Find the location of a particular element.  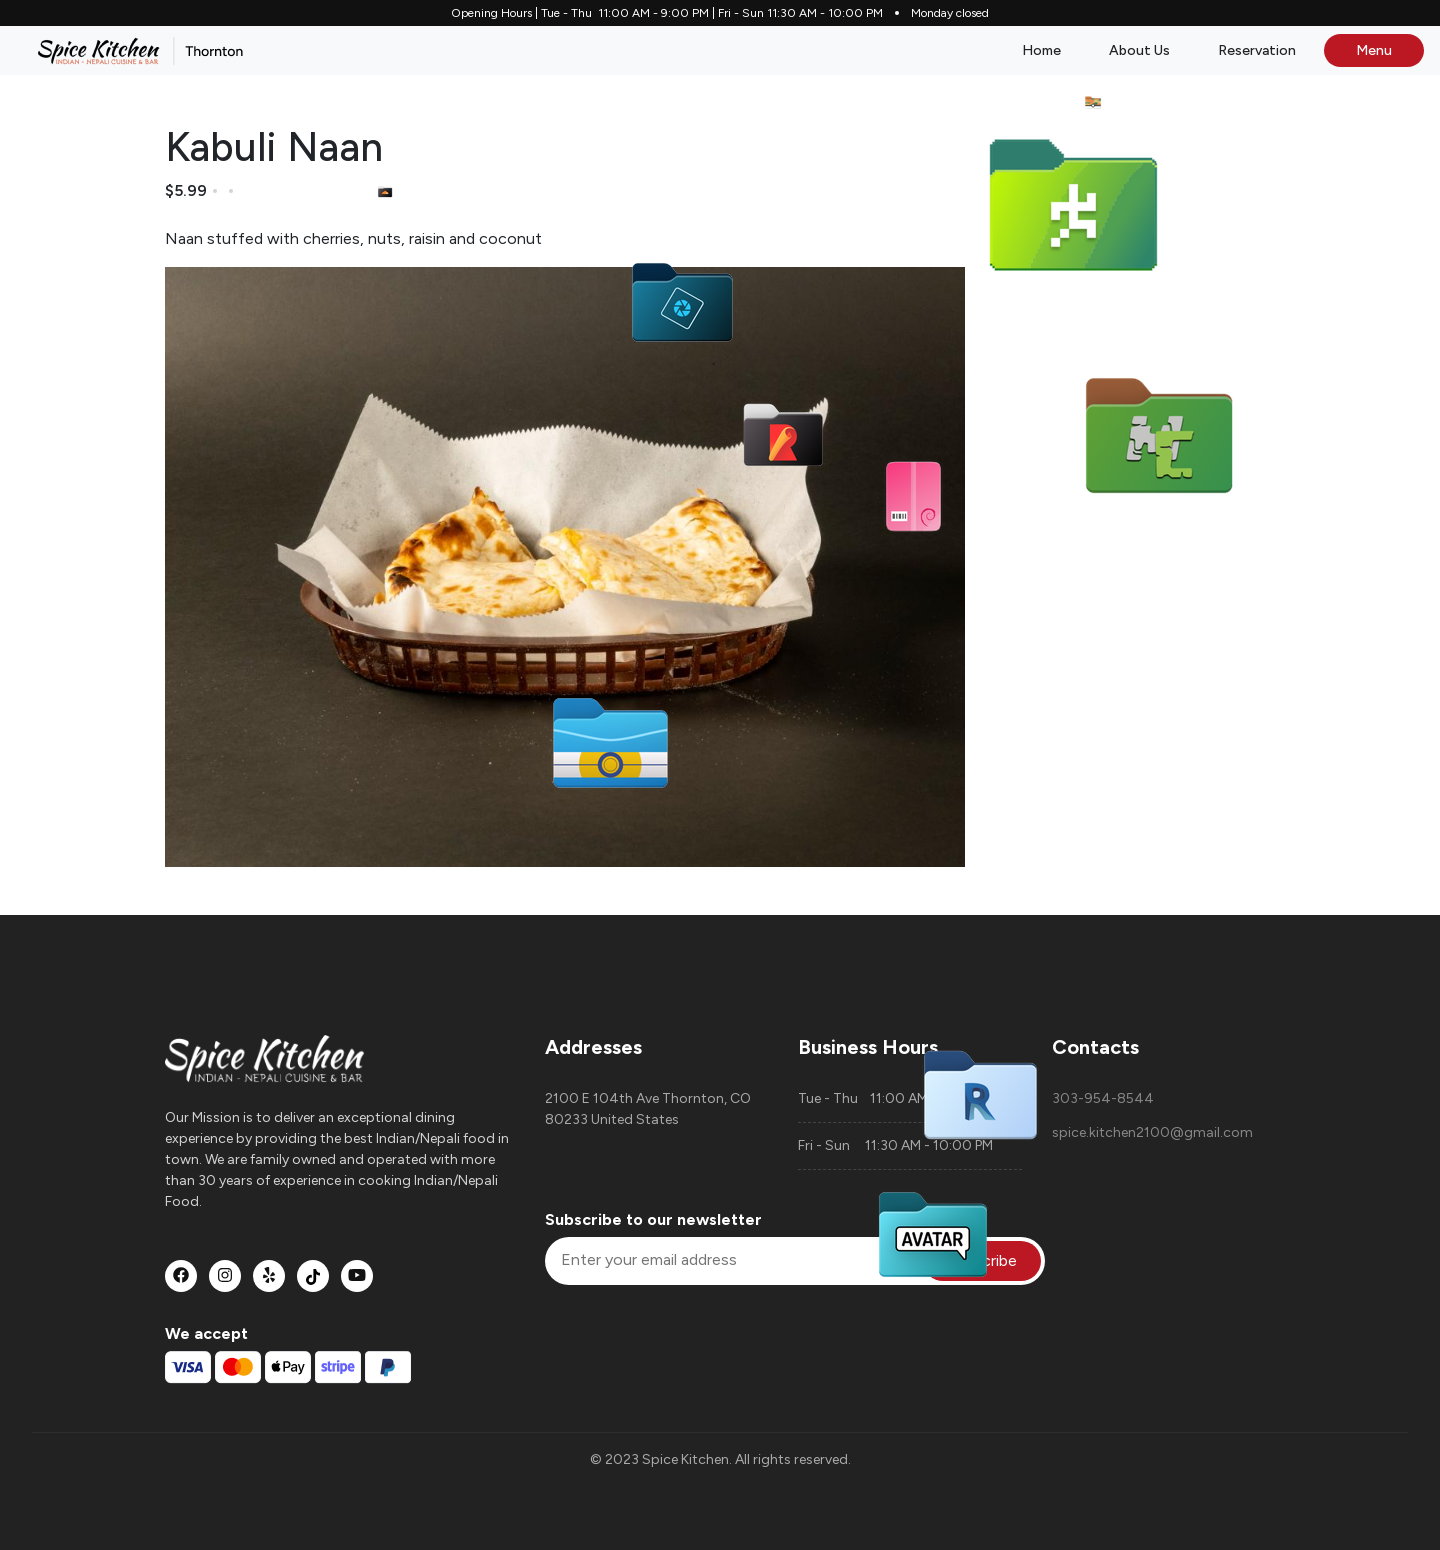

open mcreator project files folder is located at coordinates (1158, 439).